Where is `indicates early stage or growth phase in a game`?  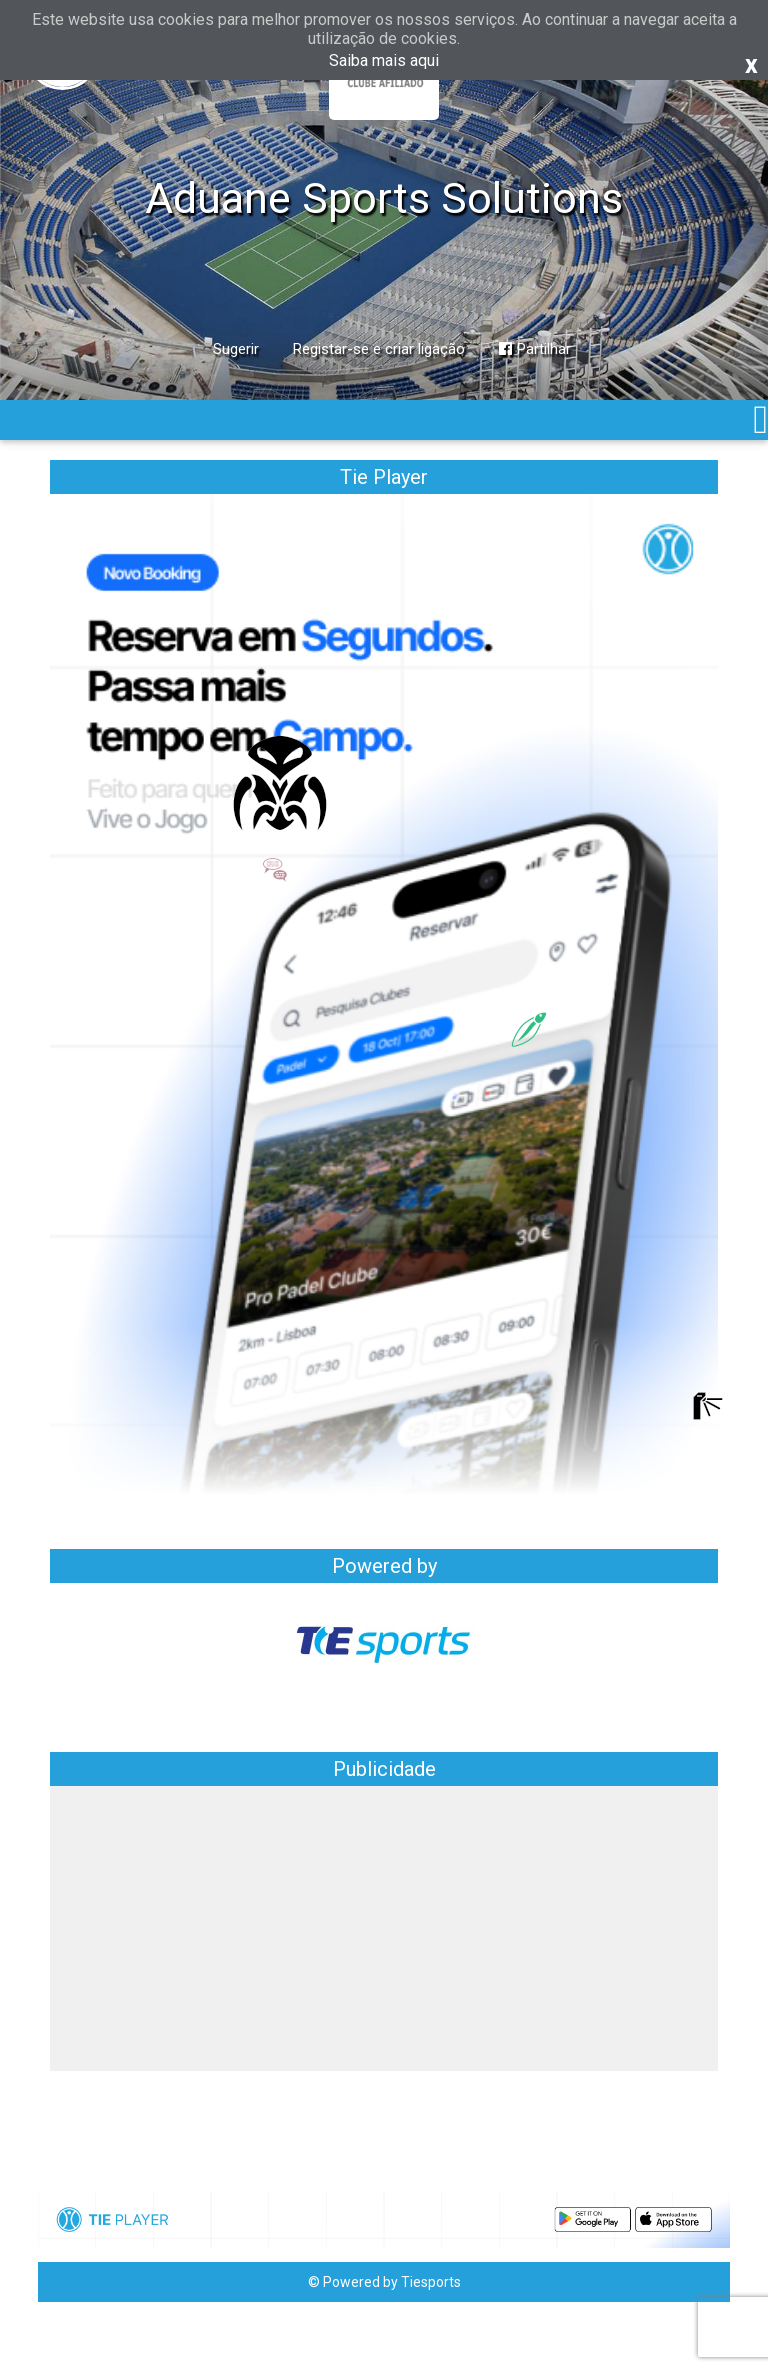 indicates early stage or growth phase in a game is located at coordinates (529, 1029).